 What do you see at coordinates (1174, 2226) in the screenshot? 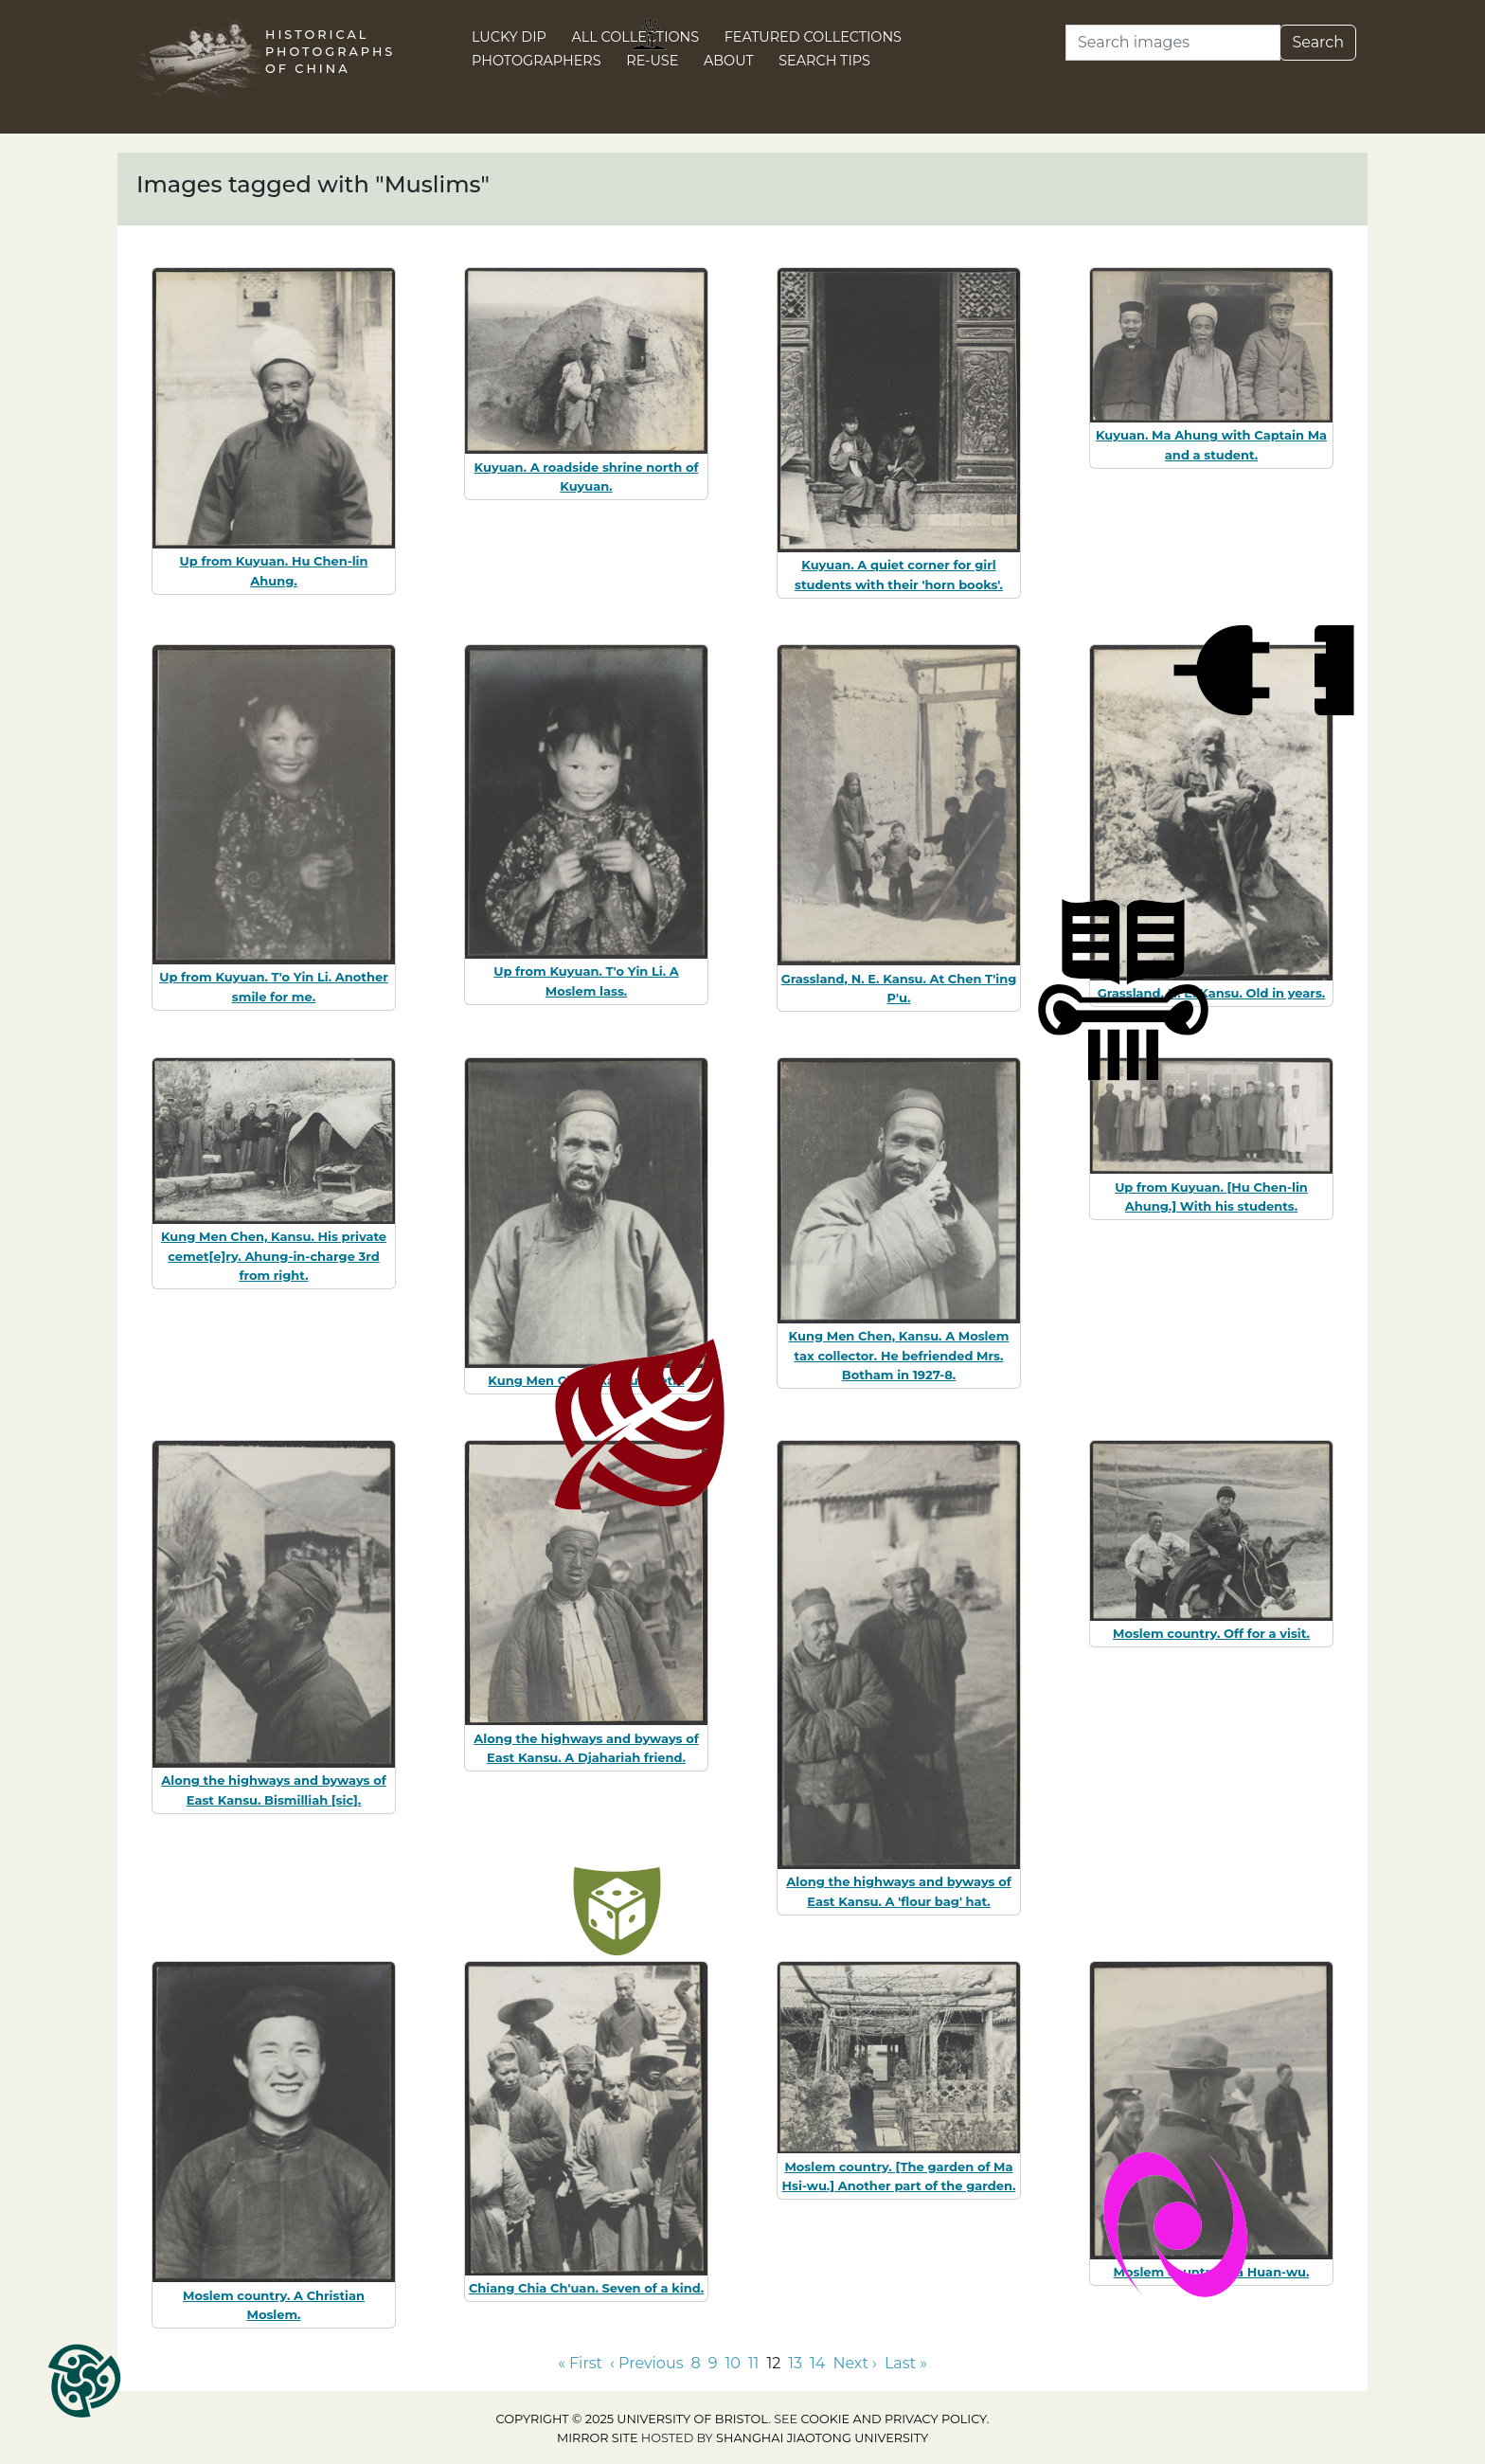
I see `activate focus or concentration mode` at bounding box center [1174, 2226].